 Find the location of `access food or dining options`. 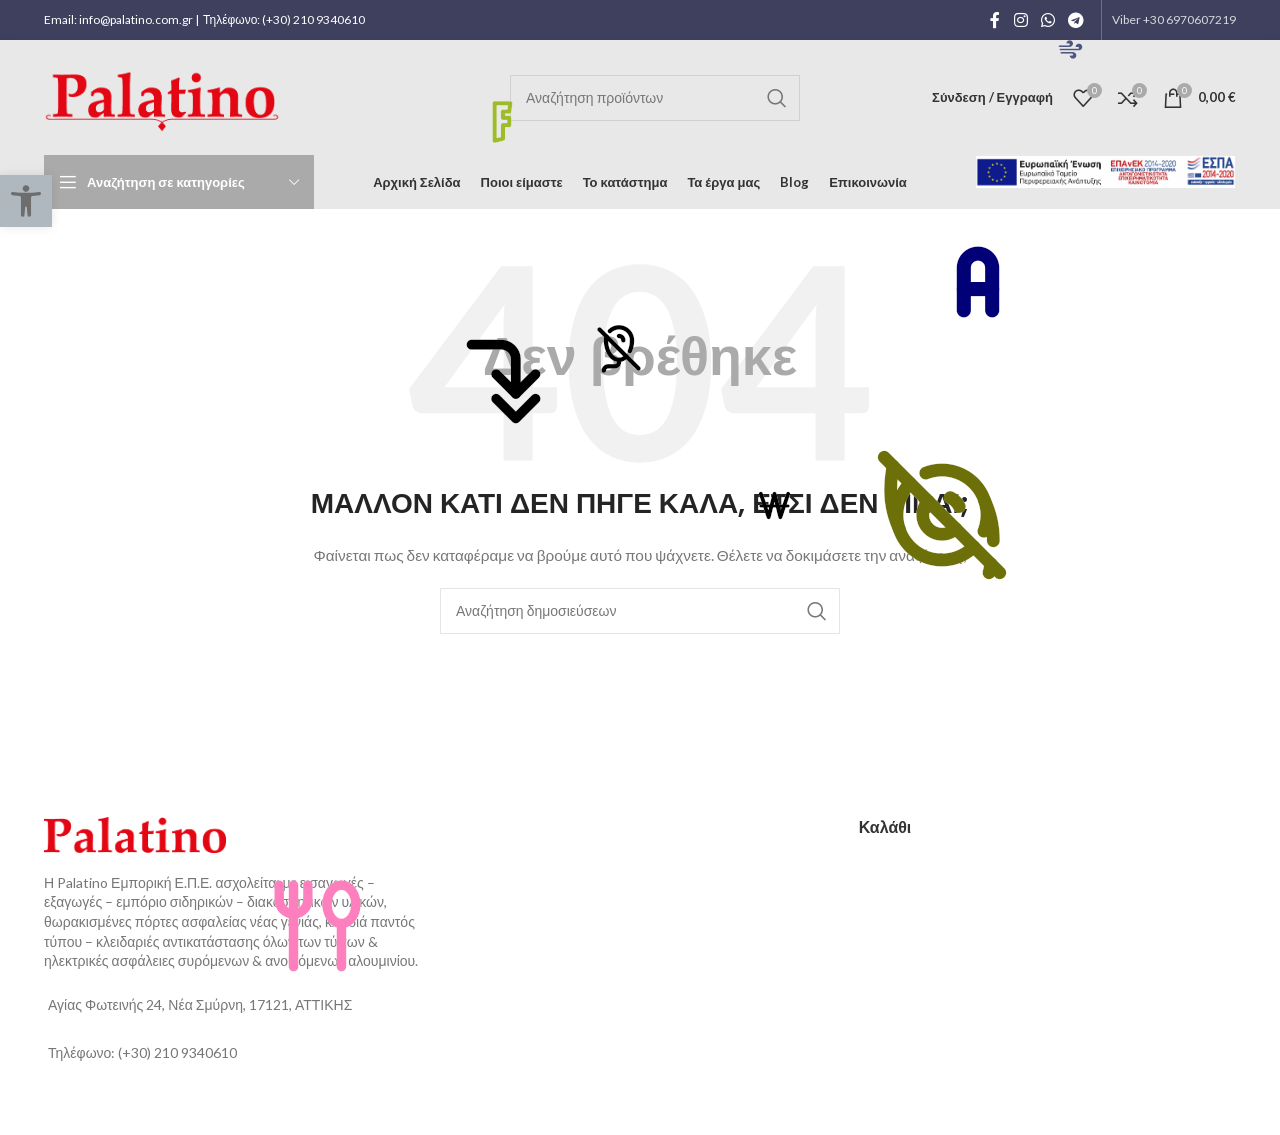

access food or dining options is located at coordinates (317, 923).